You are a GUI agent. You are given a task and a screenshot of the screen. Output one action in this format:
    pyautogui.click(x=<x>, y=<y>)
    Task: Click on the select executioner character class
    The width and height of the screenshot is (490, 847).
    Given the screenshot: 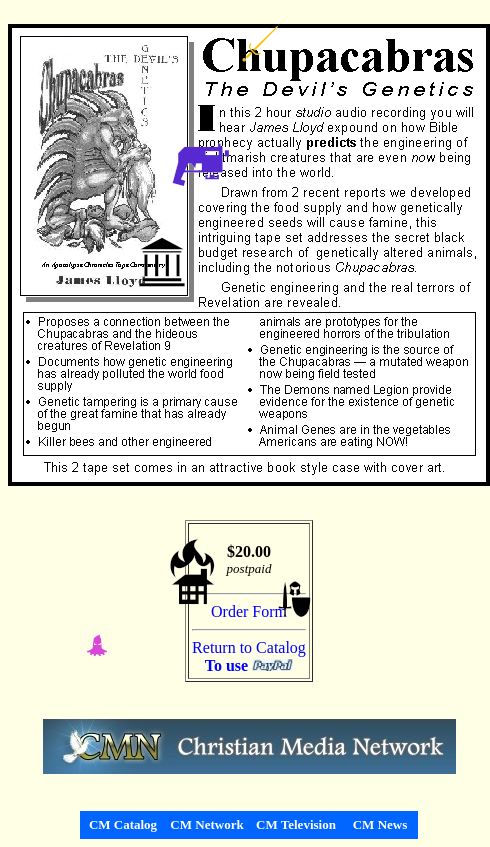 What is the action you would take?
    pyautogui.click(x=97, y=645)
    